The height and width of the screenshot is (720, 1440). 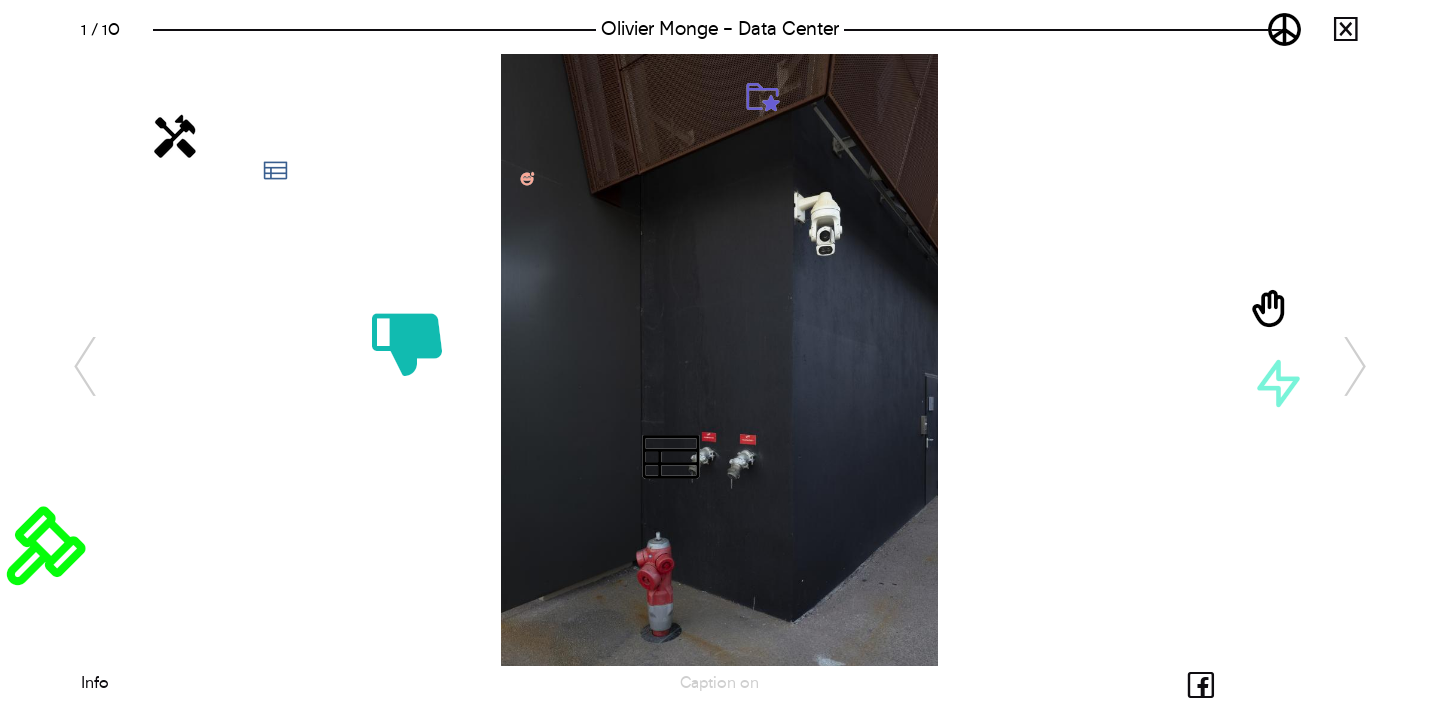 I want to click on peace or anti-war symbol indicator, so click(x=1284, y=29).